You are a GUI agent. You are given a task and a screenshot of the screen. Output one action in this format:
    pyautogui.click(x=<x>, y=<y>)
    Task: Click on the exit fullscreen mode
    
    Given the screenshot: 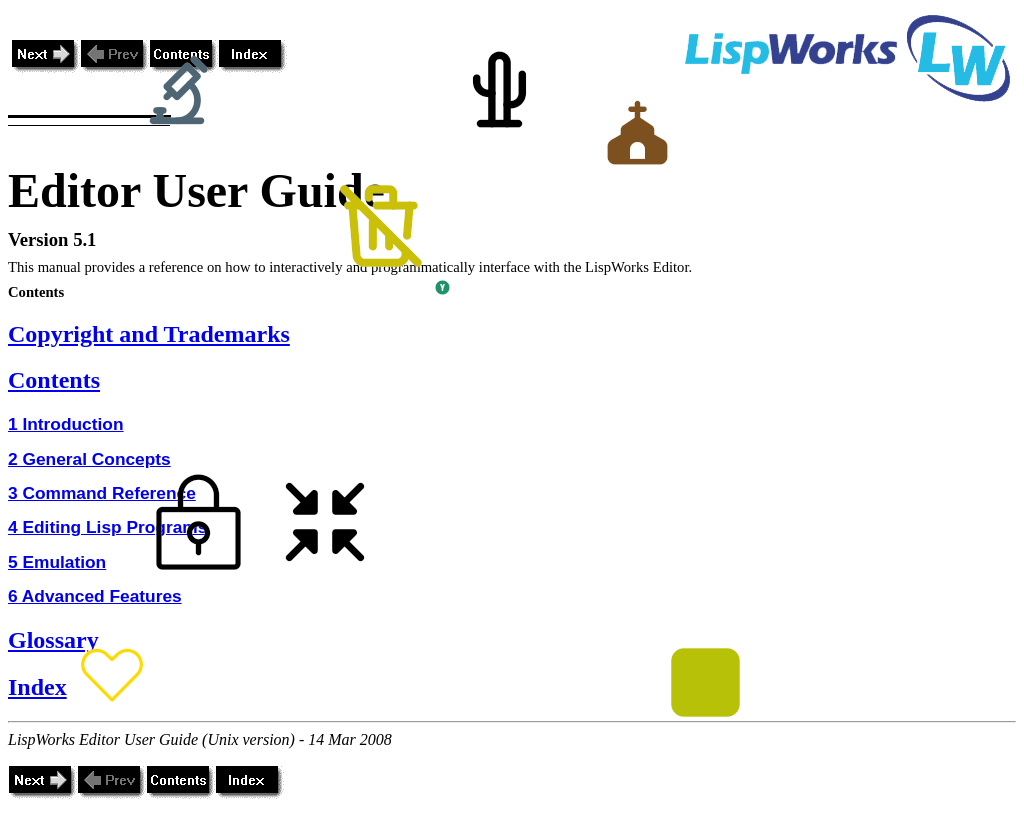 What is the action you would take?
    pyautogui.click(x=325, y=522)
    